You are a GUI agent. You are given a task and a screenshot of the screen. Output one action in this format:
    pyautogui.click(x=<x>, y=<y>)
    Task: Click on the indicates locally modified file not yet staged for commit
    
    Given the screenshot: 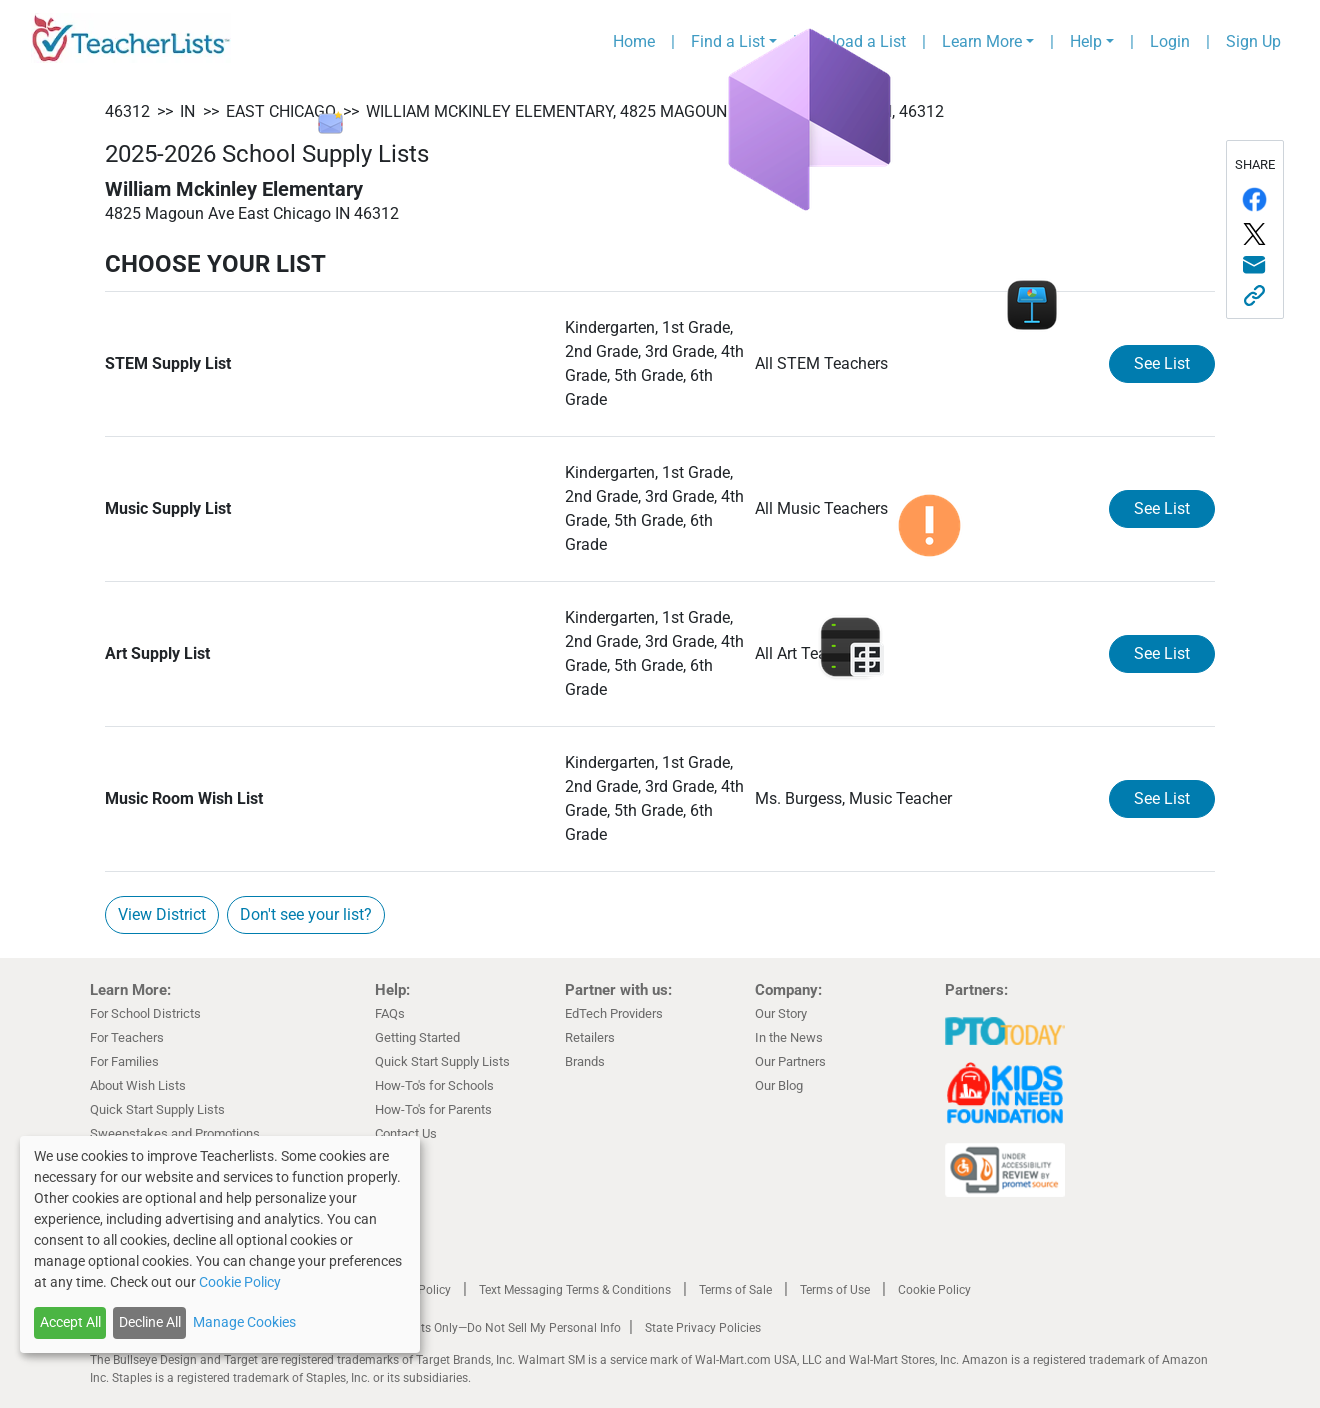 What is the action you would take?
    pyautogui.click(x=929, y=525)
    